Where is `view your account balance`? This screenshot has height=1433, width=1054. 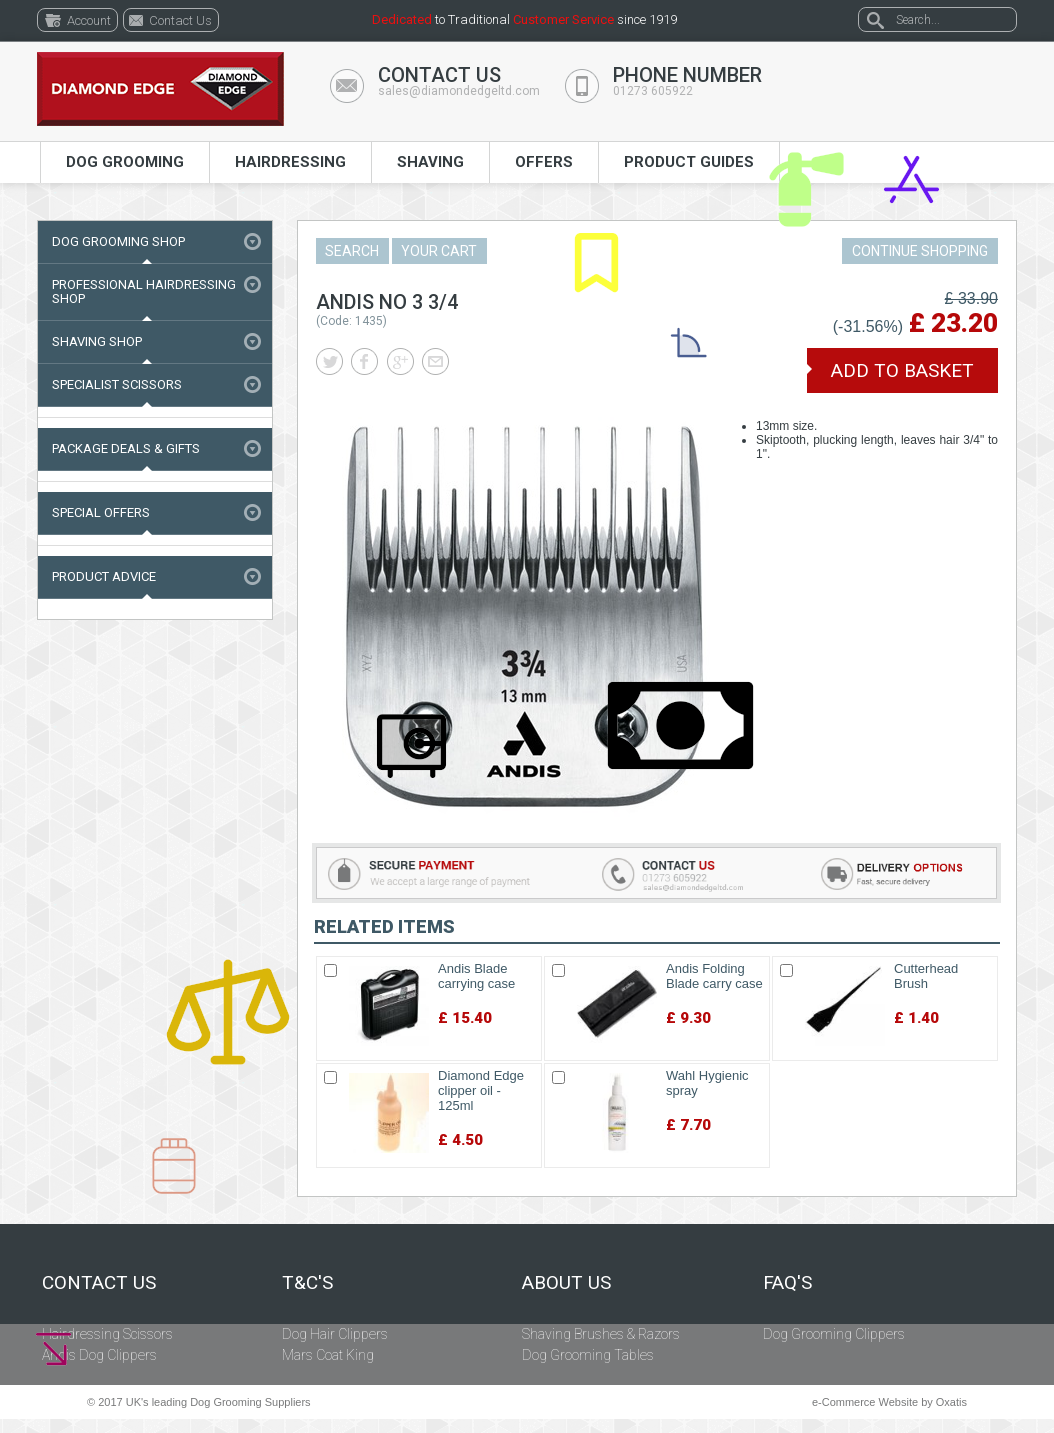 view your account balance is located at coordinates (680, 725).